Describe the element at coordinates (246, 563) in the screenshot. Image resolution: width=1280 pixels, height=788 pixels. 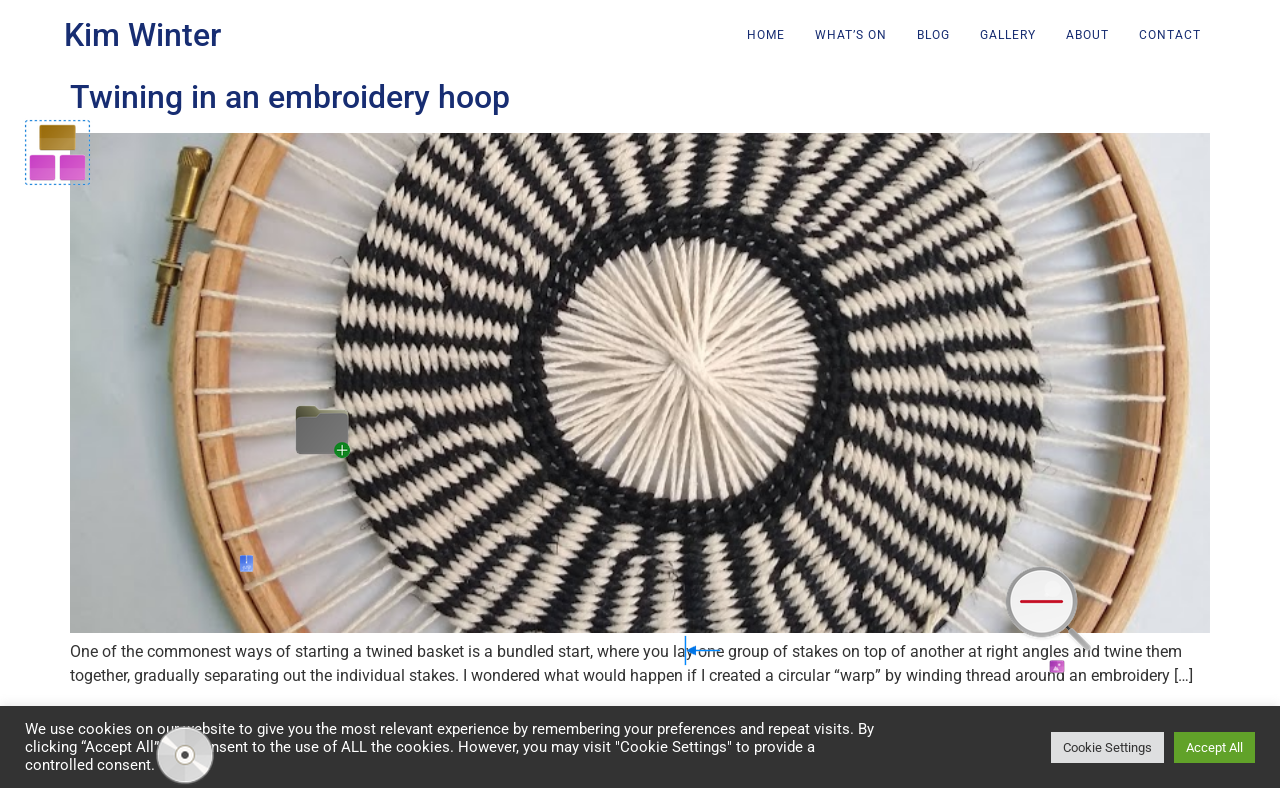
I see `a gzip compressed archive file` at that location.